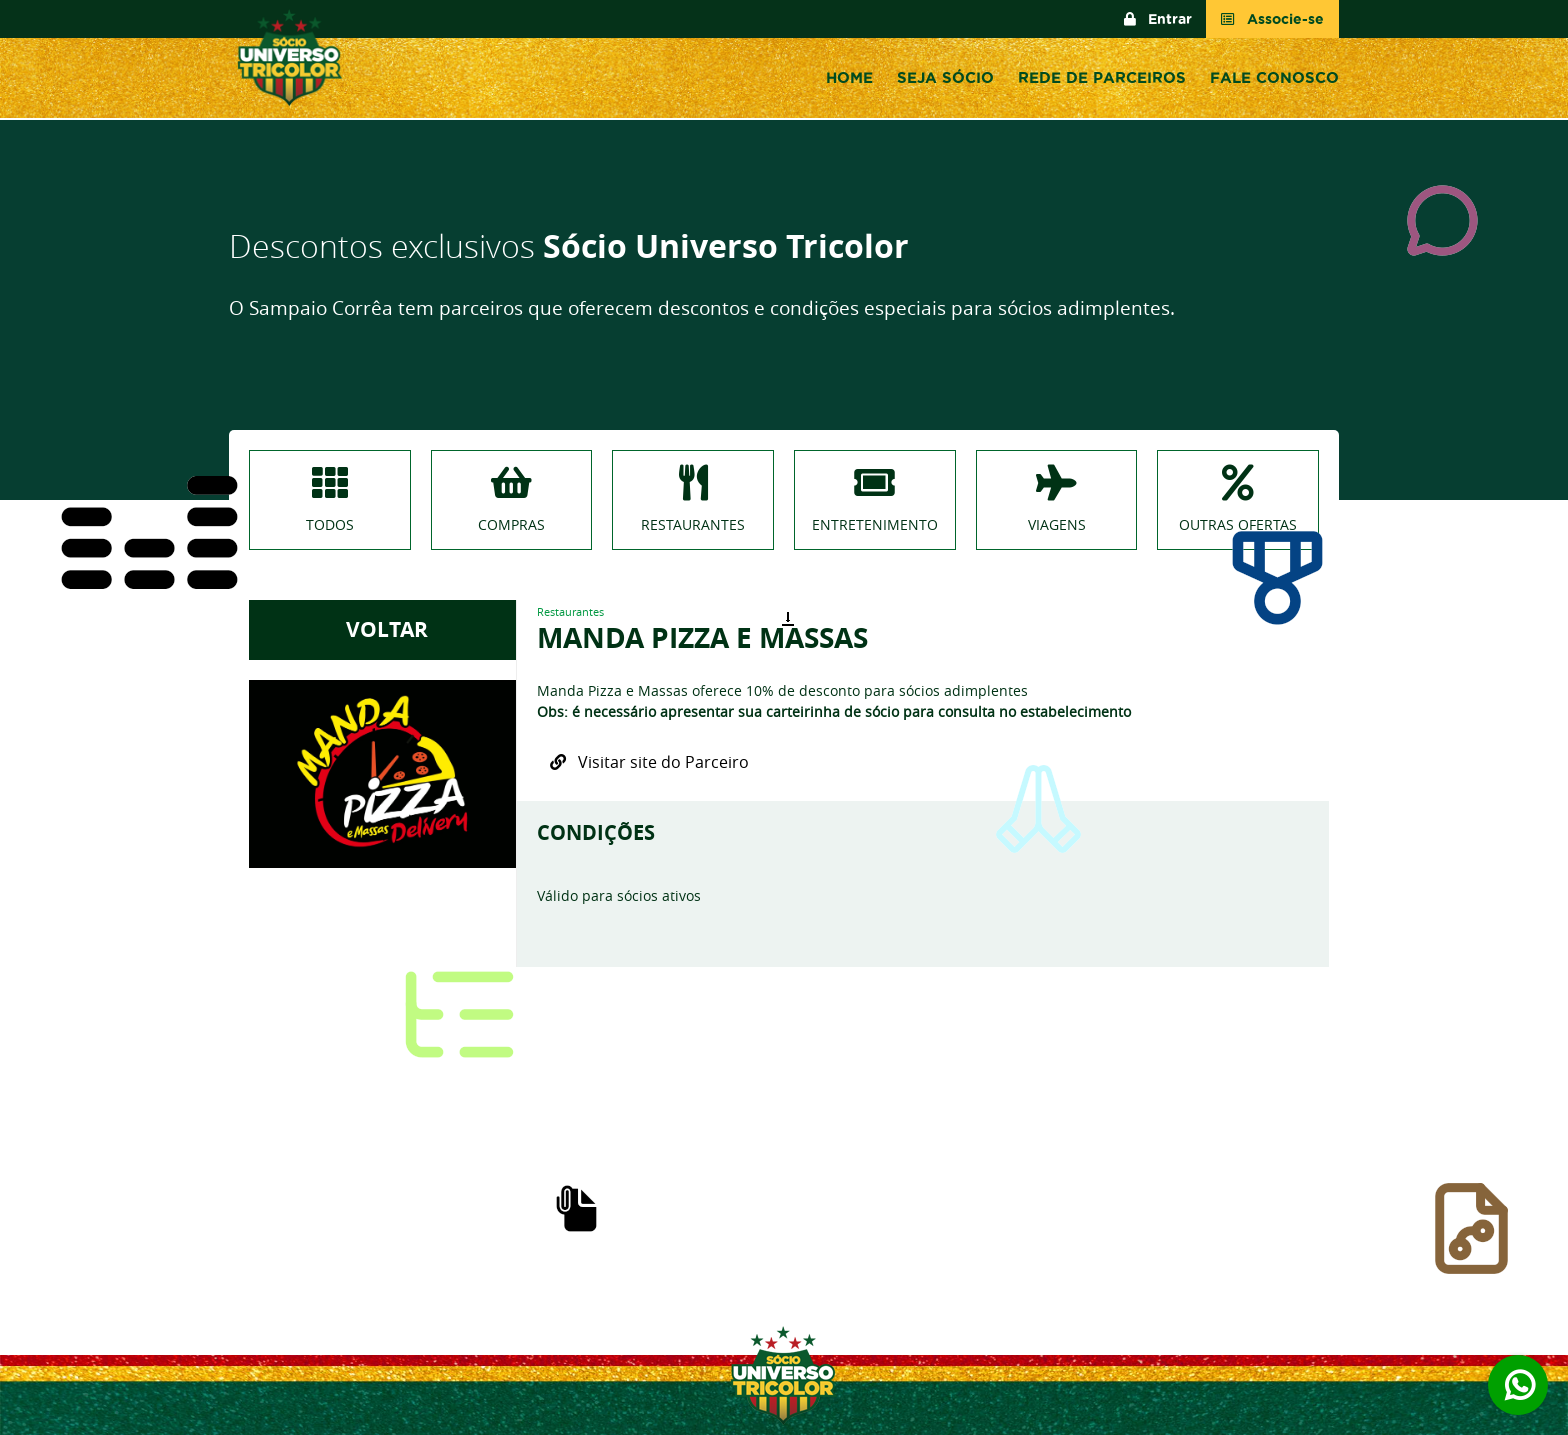 This screenshot has height=1435, width=1568. Describe the element at coordinates (576, 1208) in the screenshot. I see `attach a file or document` at that location.